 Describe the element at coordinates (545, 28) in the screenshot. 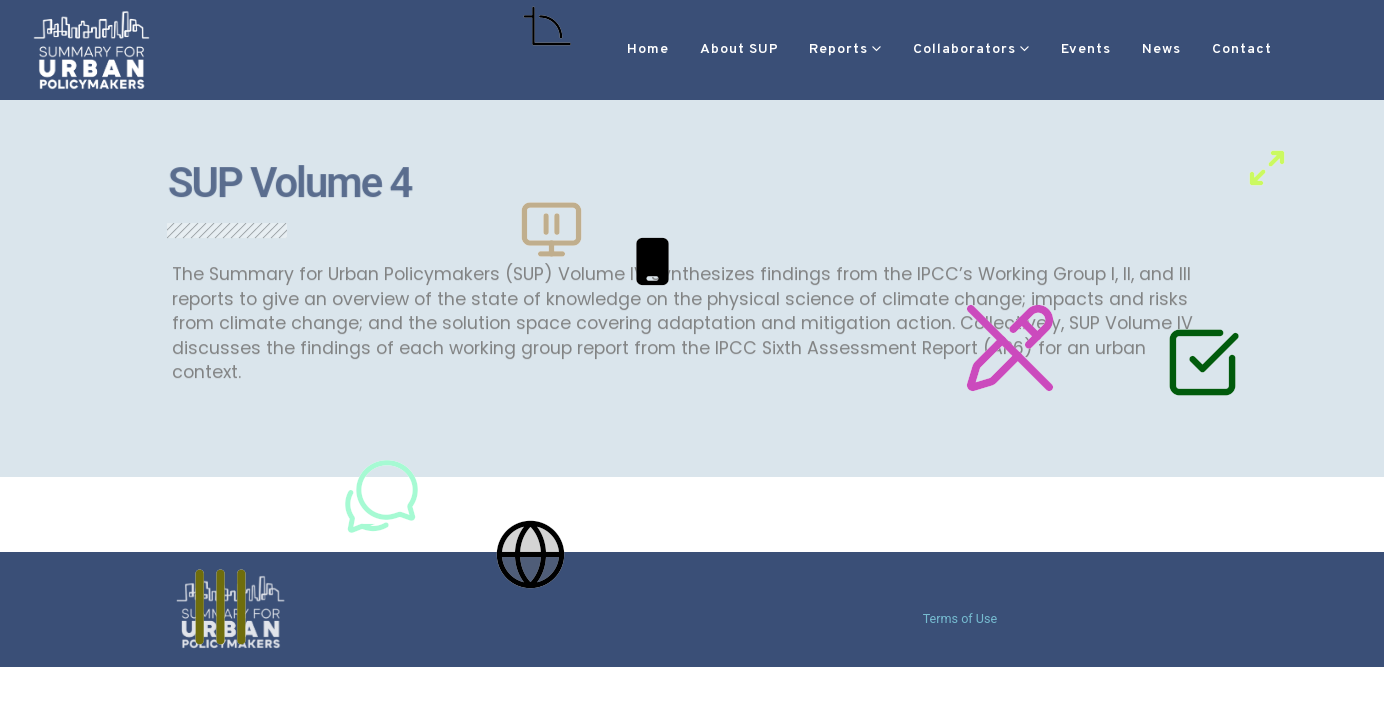

I see `measure or adjust angle settings` at that location.